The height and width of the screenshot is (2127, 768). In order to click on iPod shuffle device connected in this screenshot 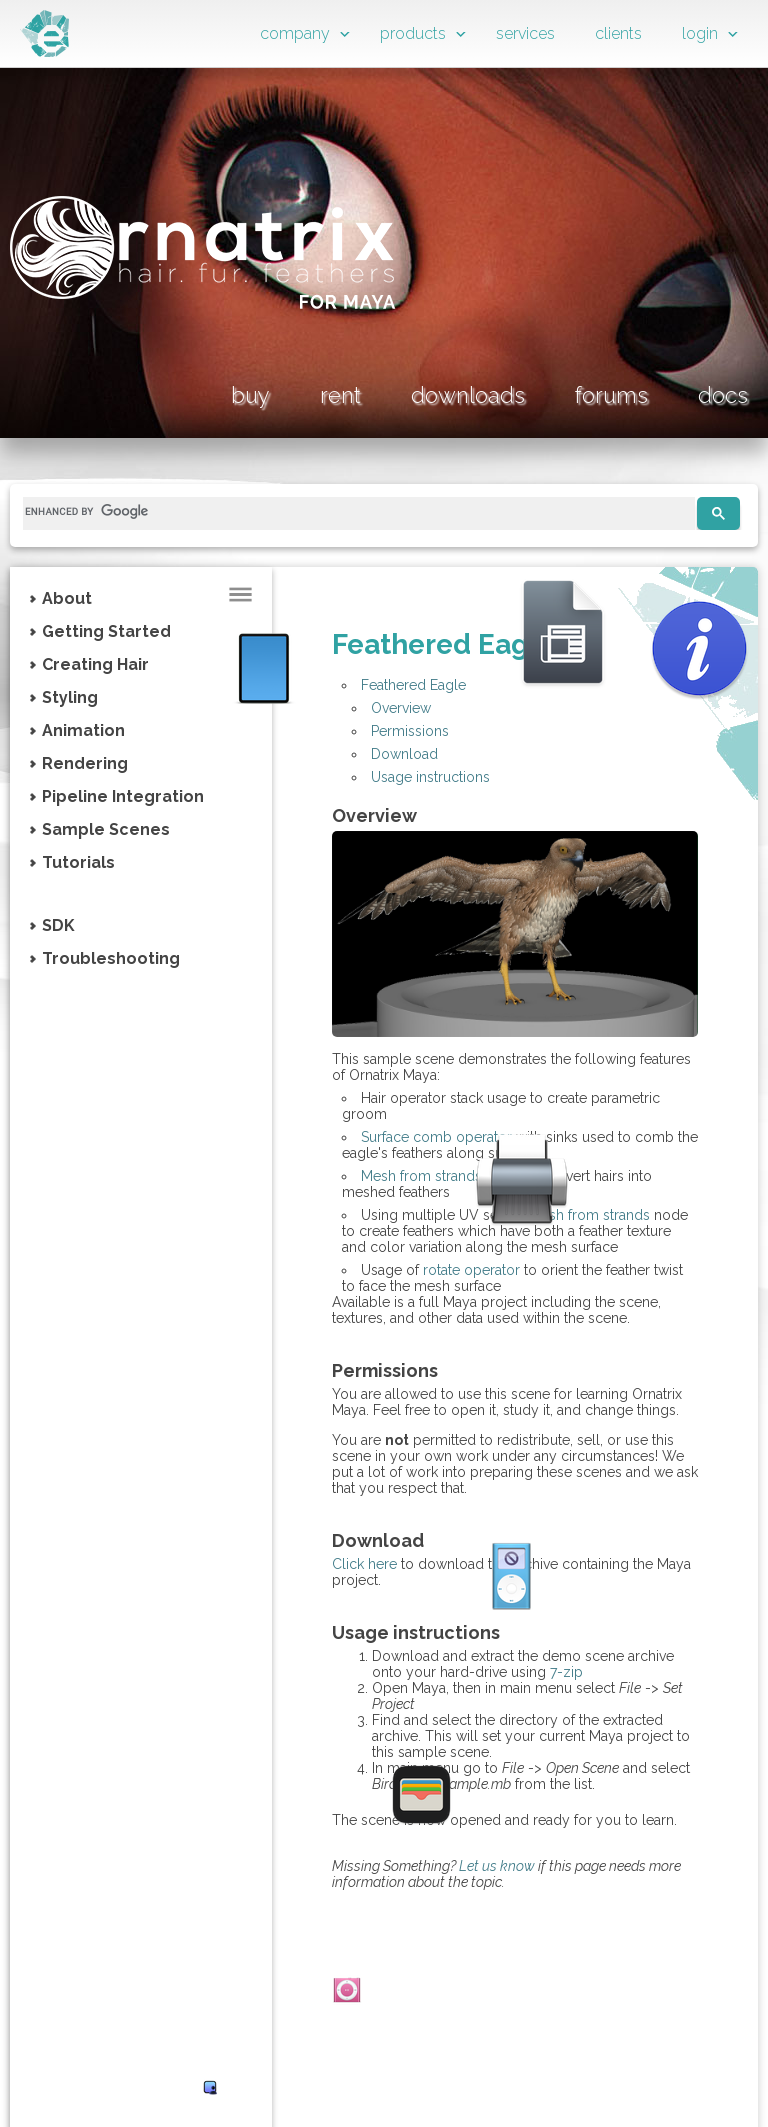, I will do `click(347, 1990)`.